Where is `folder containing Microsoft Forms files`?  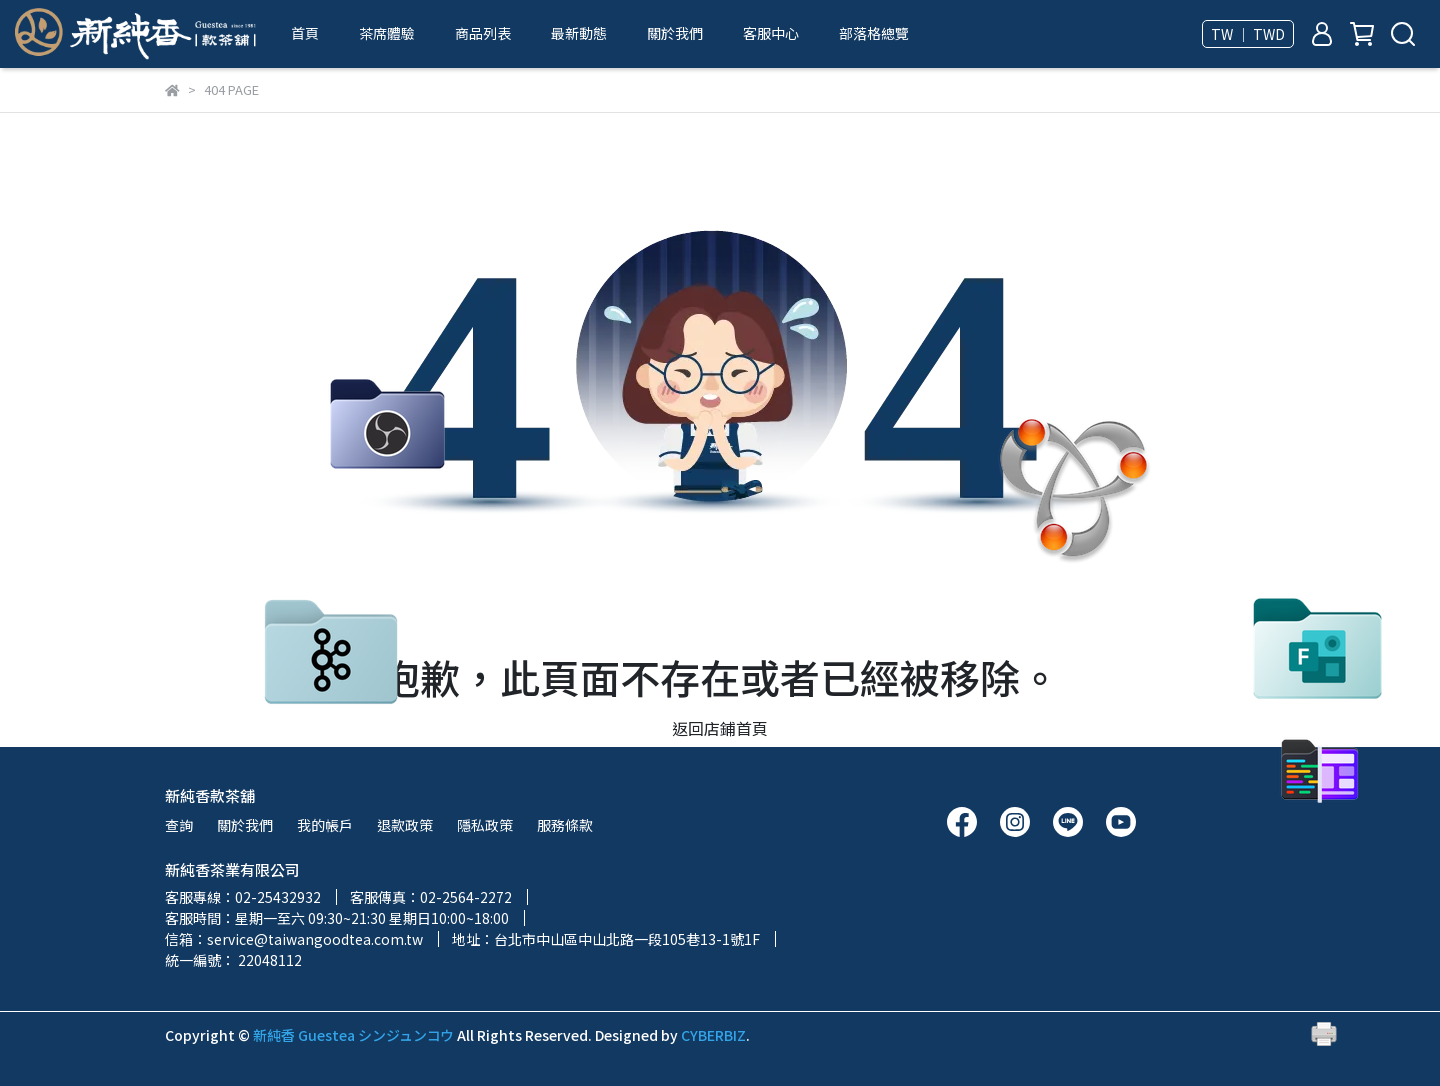 folder containing Microsoft Forms files is located at coordinates (1317, 652).